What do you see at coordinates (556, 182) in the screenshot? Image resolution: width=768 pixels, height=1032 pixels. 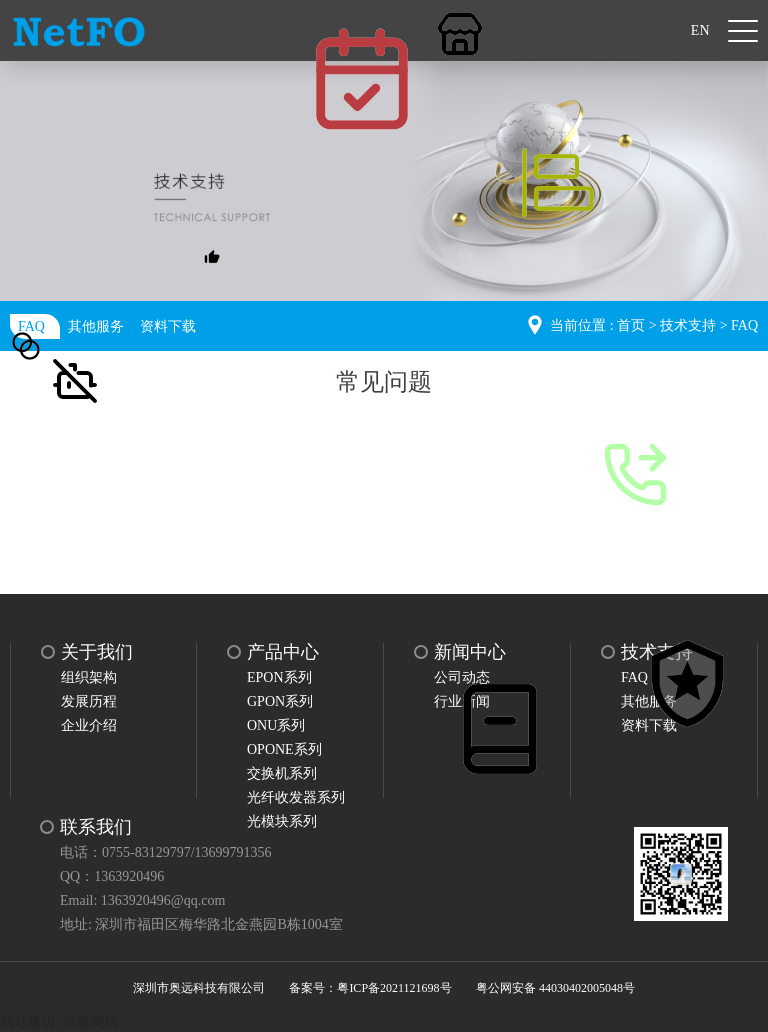 I see `align text to the left margin` at bounding box center [556, 182].